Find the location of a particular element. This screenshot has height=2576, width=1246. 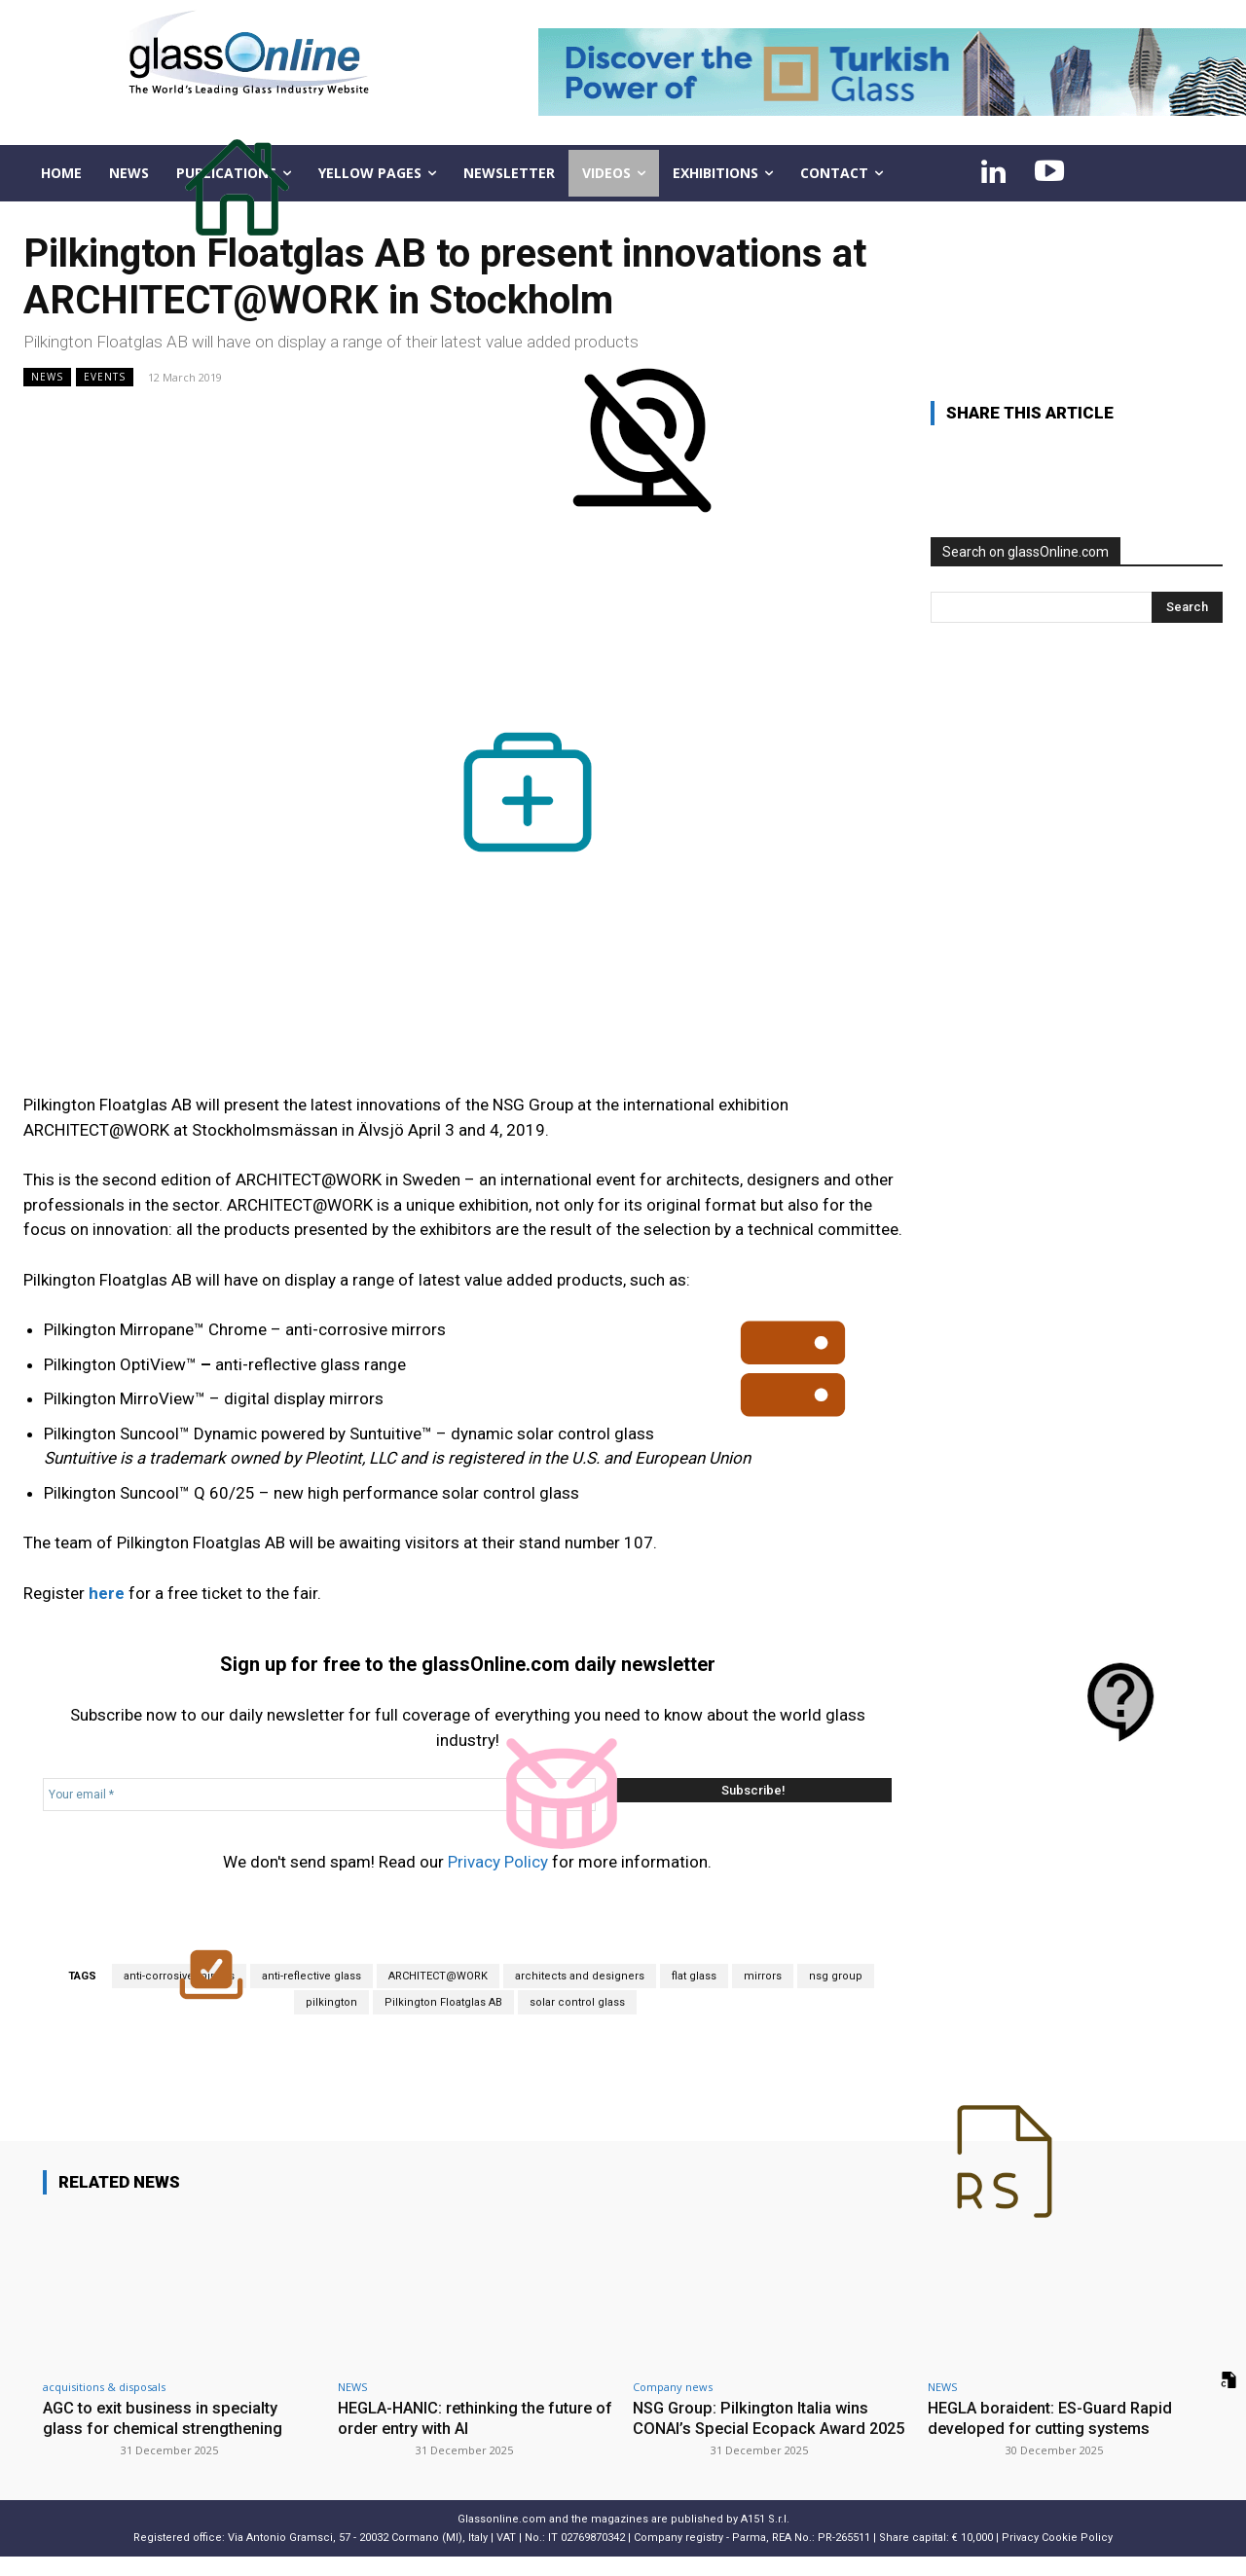

navigate to home screen is located at coordinates (237, 187).